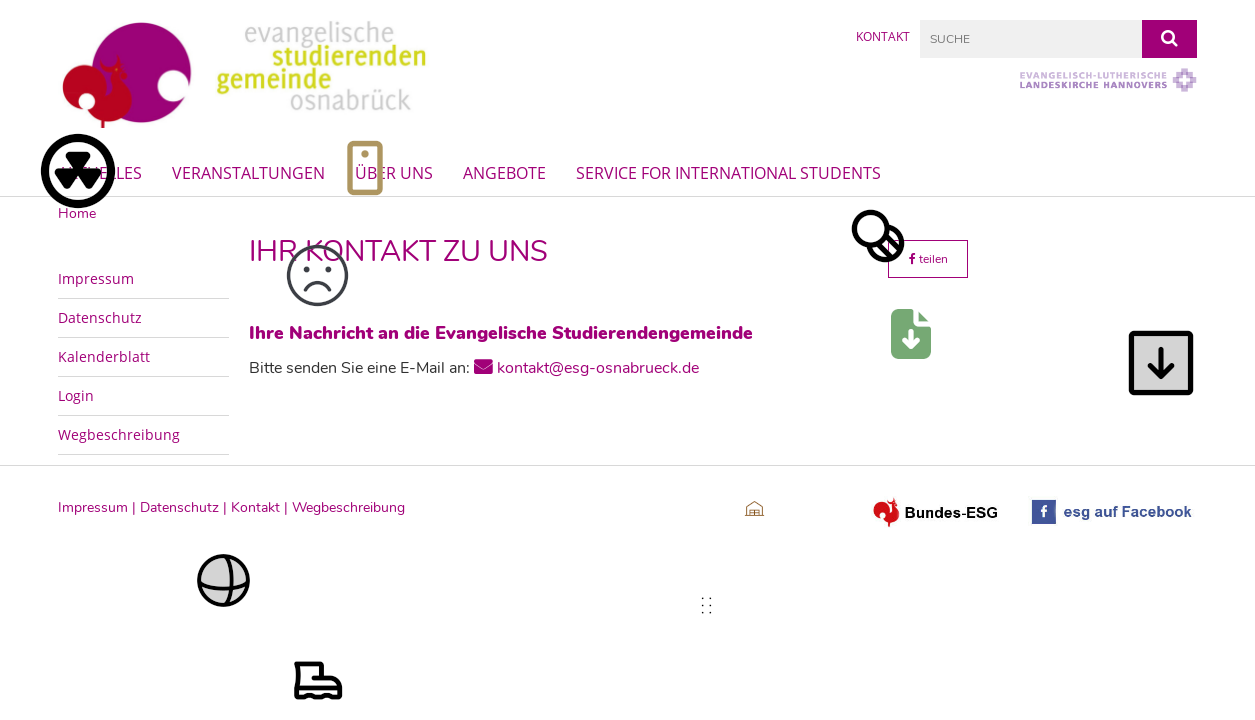  I want to click on indicates a fallout shelter or radiation safety location, so click(78, 171).